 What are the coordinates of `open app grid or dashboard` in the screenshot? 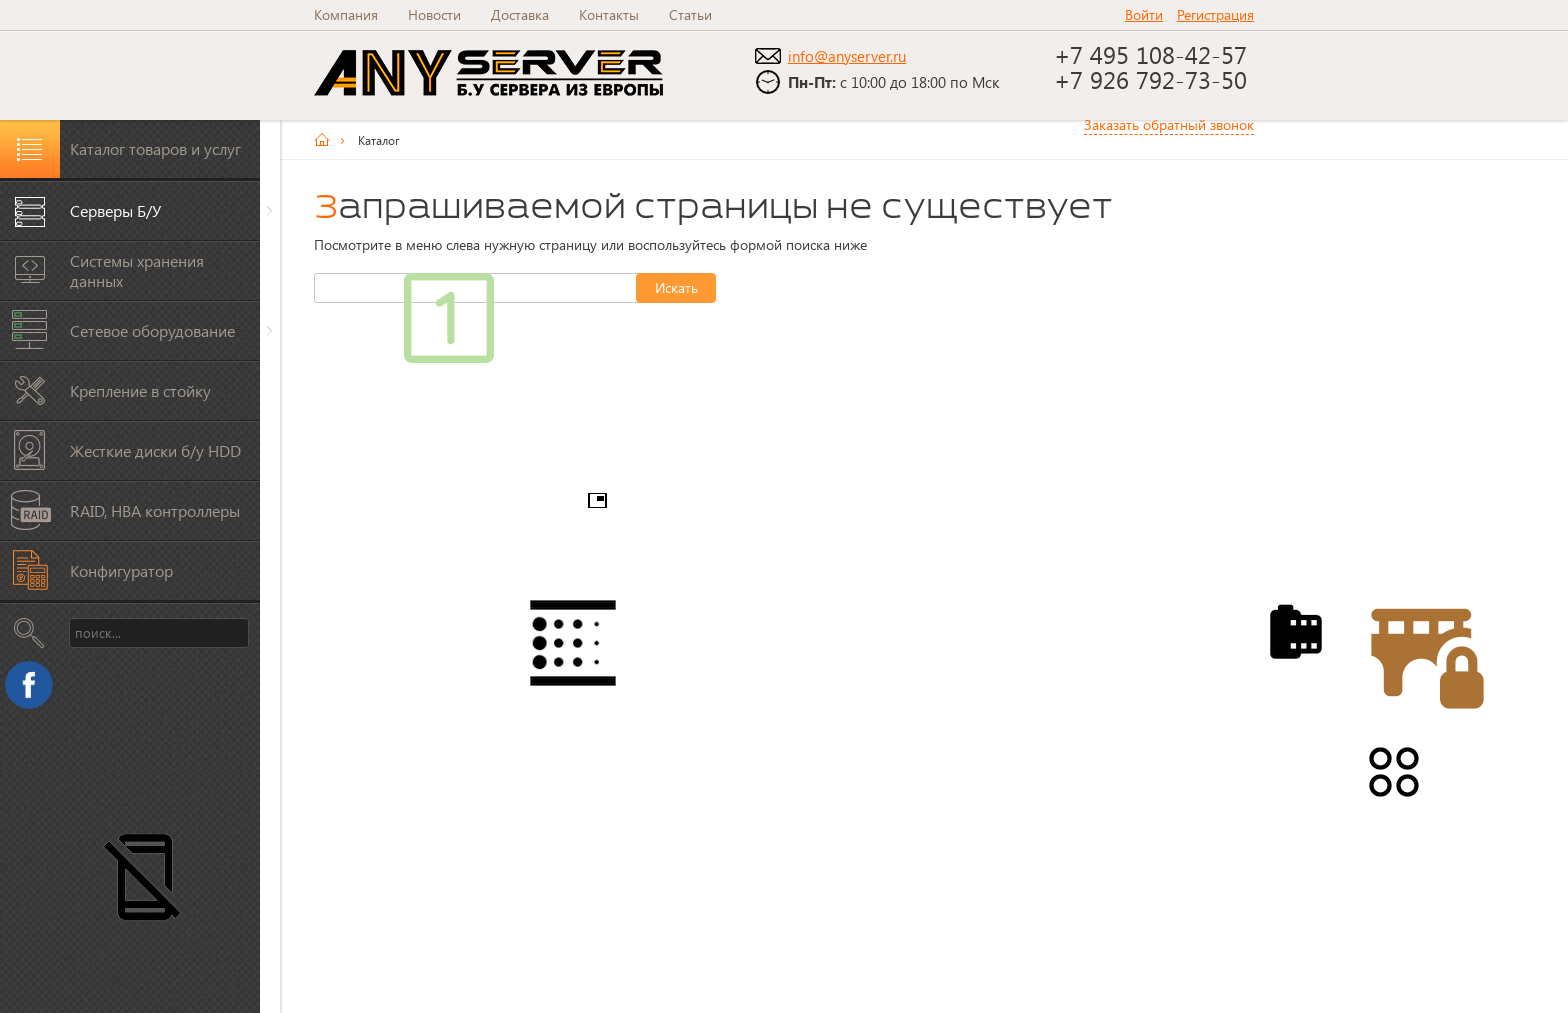 It's located at (1394, 772).